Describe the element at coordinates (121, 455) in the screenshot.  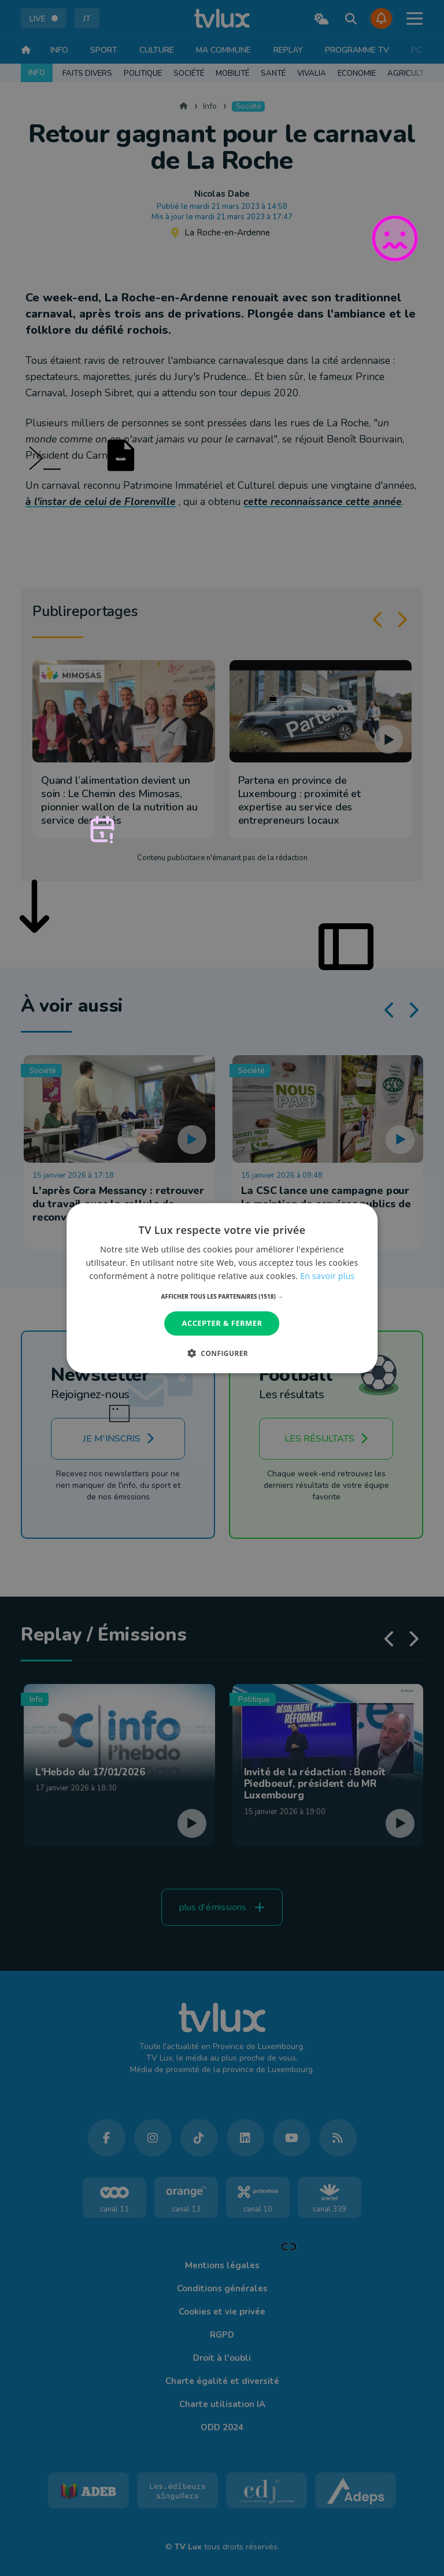
I see `remove content from a file` at that location.